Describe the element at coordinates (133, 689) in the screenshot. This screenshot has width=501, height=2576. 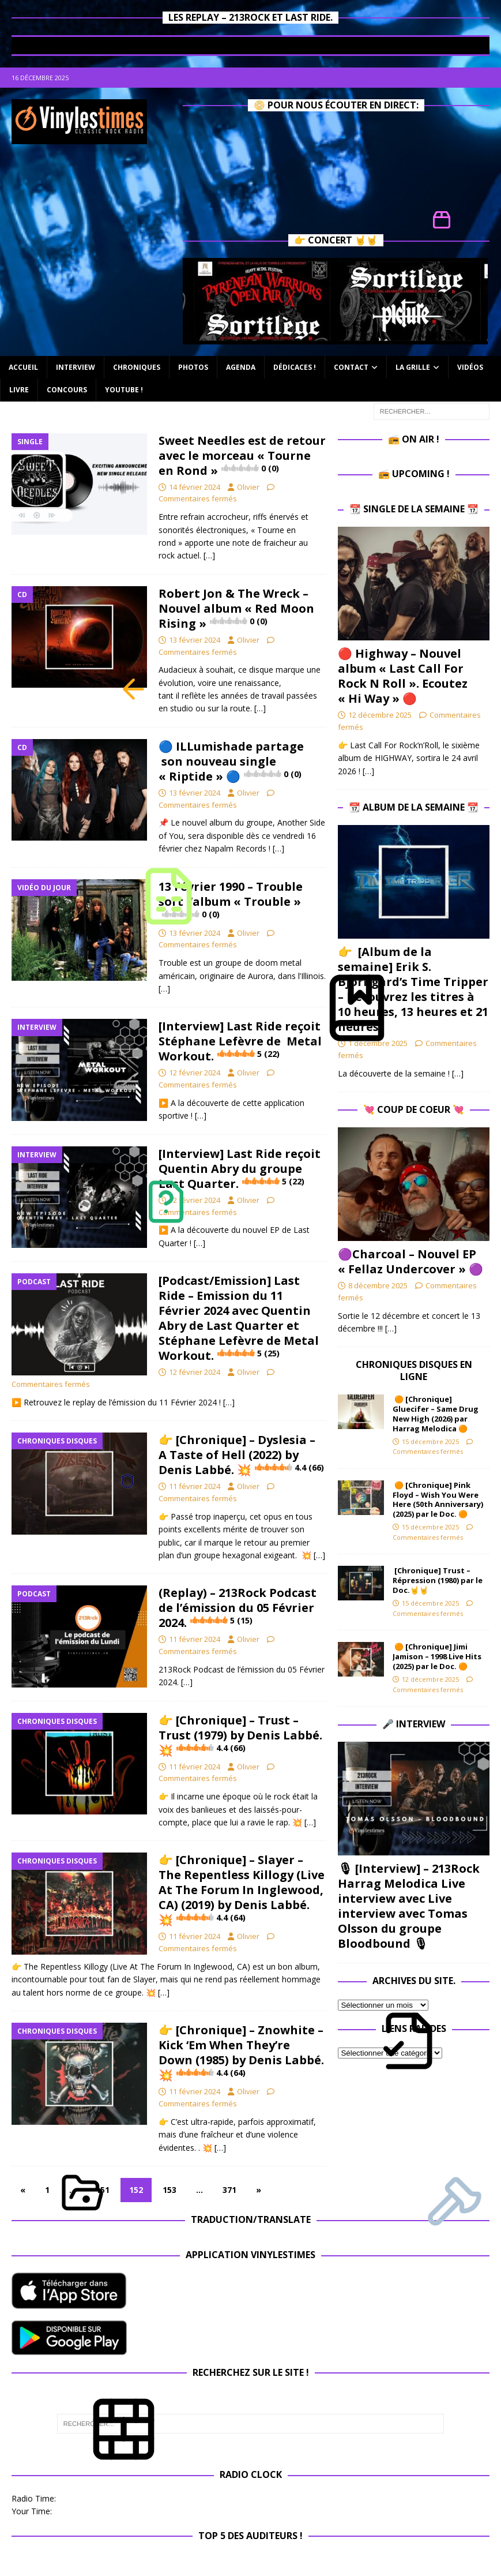
I see `go back to the previous screen` at that location.